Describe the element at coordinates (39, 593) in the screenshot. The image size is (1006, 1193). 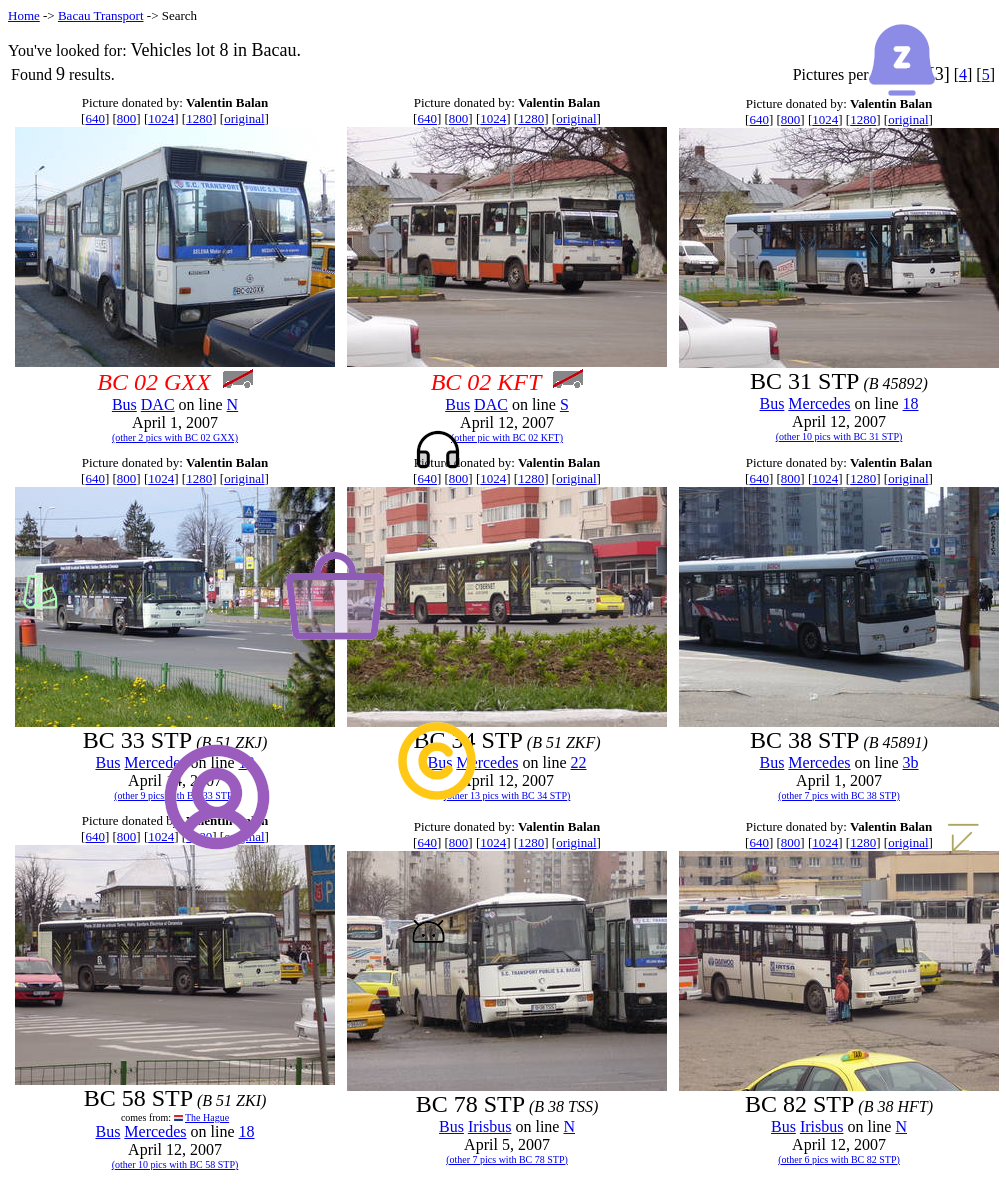
I see `open color palette or swatches` at that location.